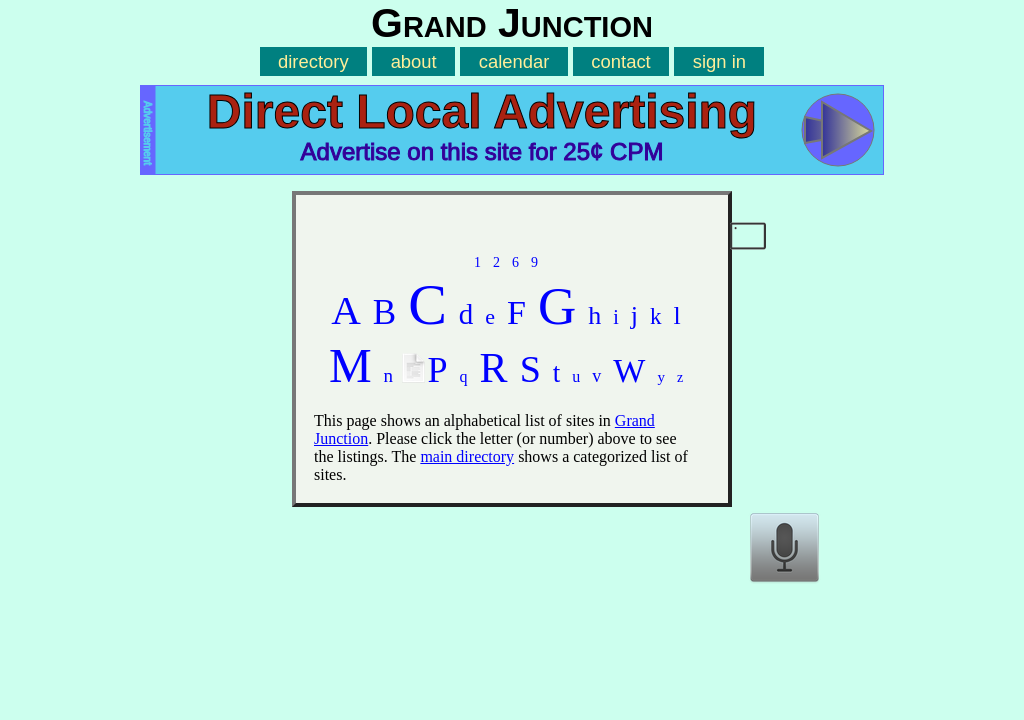 The width and height of the screenshot is (1024, 720). Describe the element at coordinates (784, 547) in the screenshot. I see `activate voice dictation` at that location.